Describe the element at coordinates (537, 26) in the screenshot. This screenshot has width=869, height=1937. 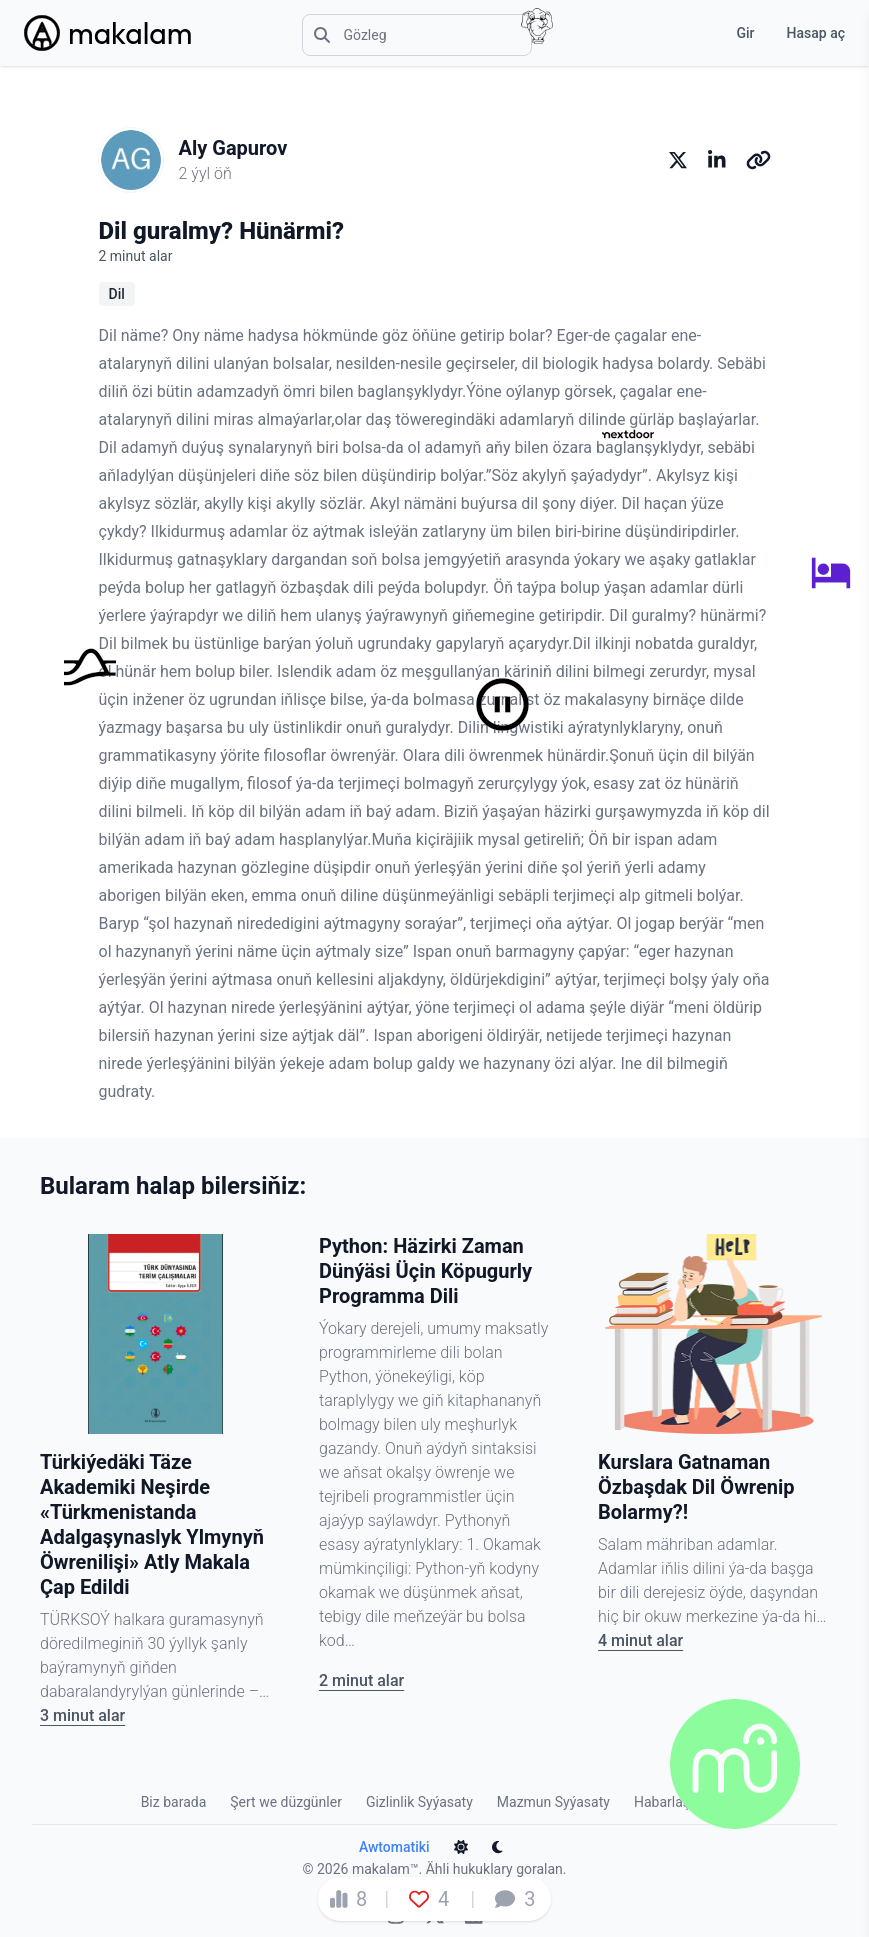
I see `packagist logo - php package repository` at that location.